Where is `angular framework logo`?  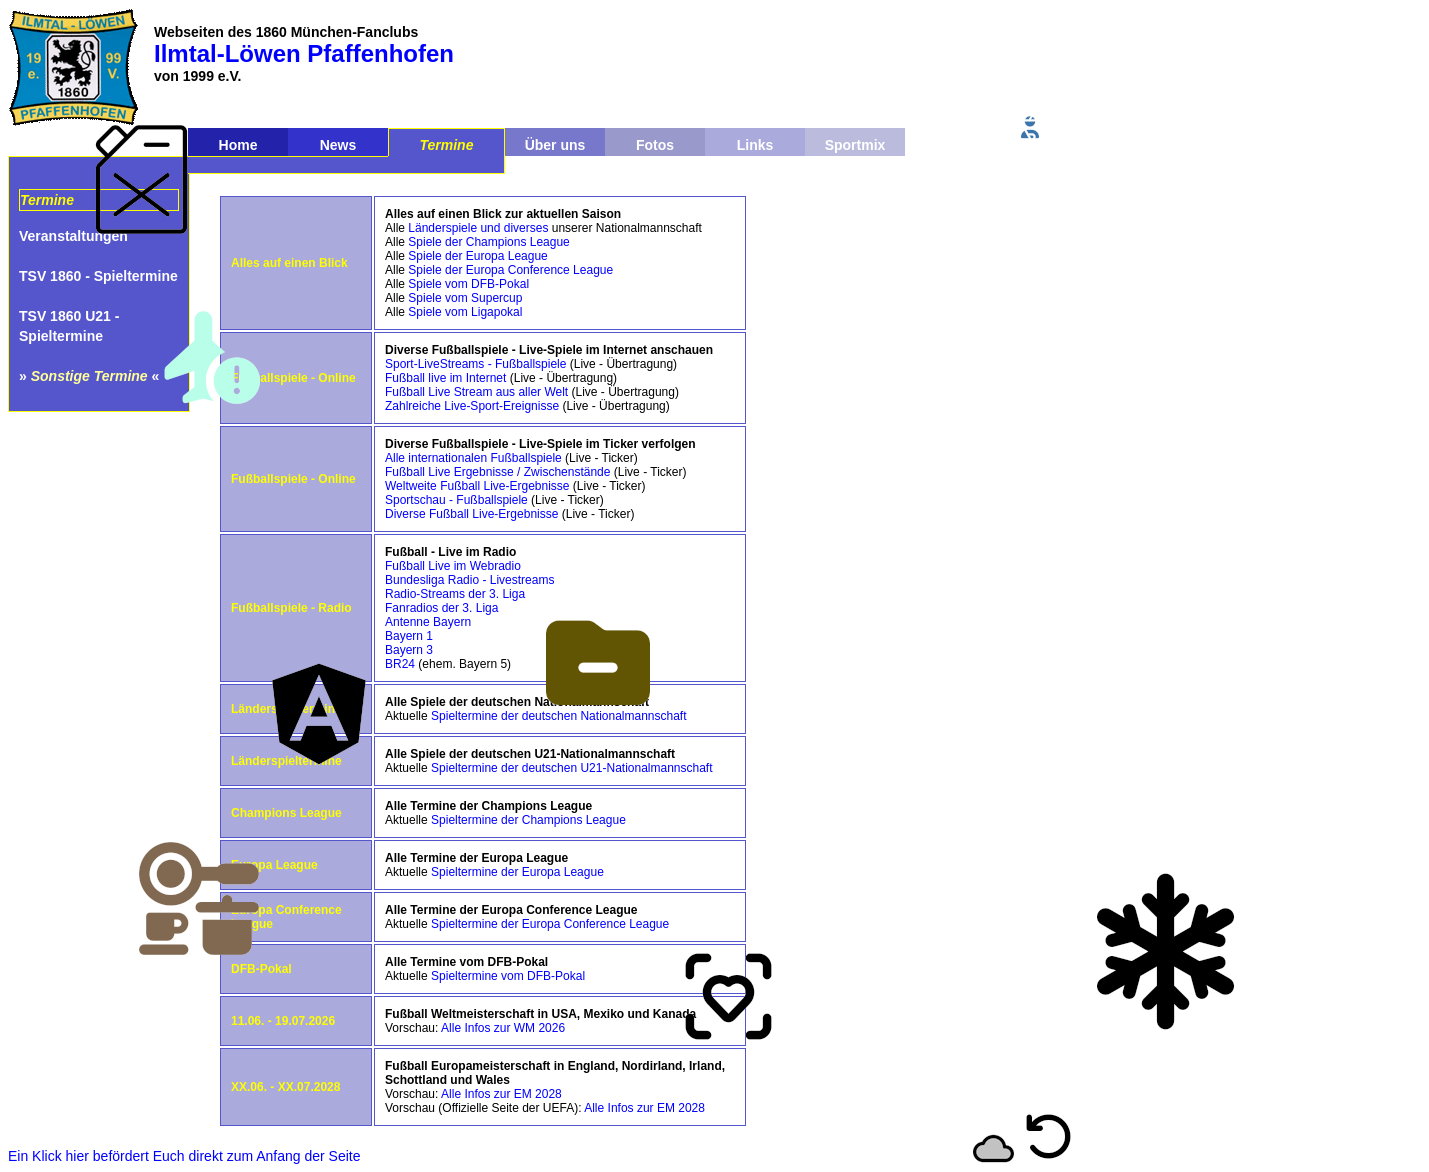 angular framework logo is located at coordinates (319, 714).